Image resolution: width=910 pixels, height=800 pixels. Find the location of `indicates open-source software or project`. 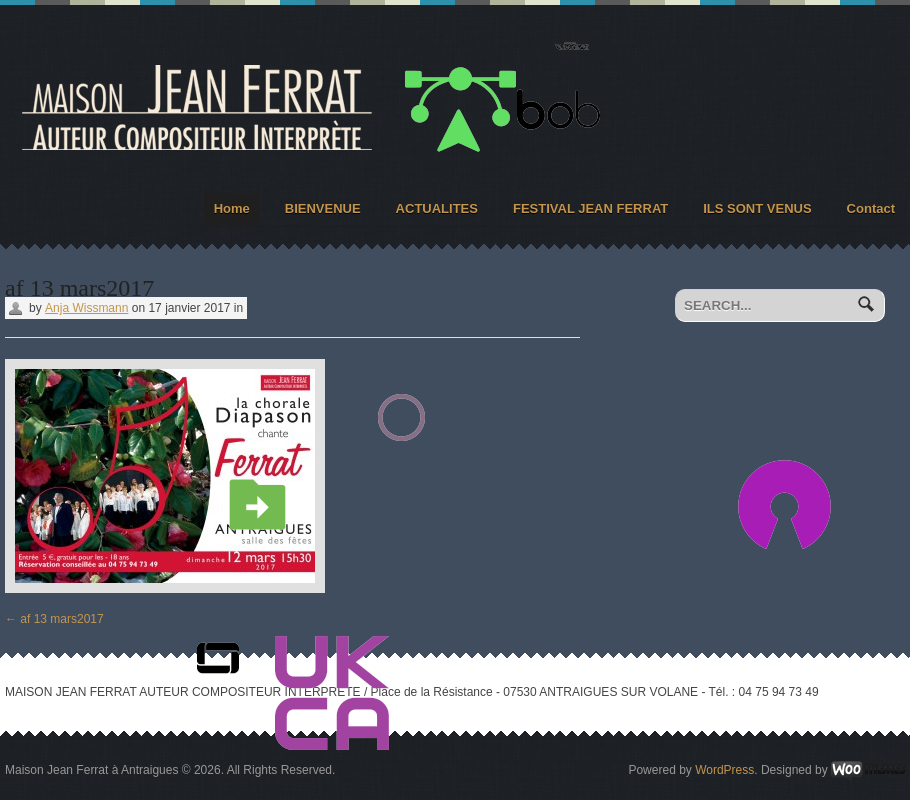

indicates open-source software or project is located at coordinates (784, 506).